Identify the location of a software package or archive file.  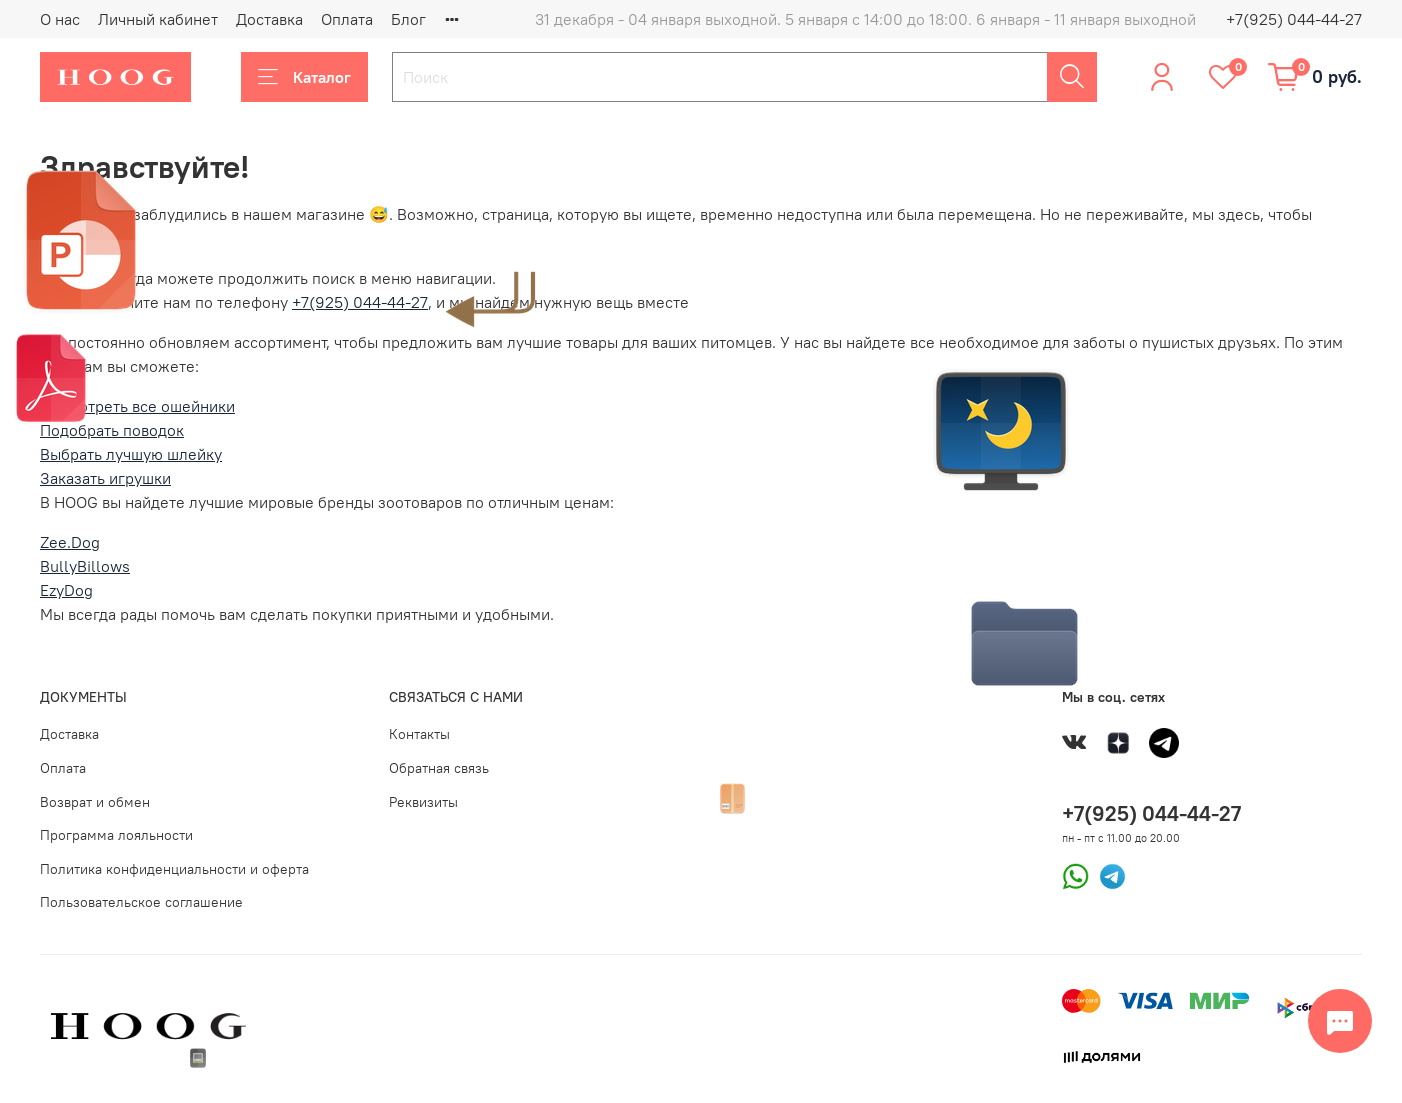
(732, 798).